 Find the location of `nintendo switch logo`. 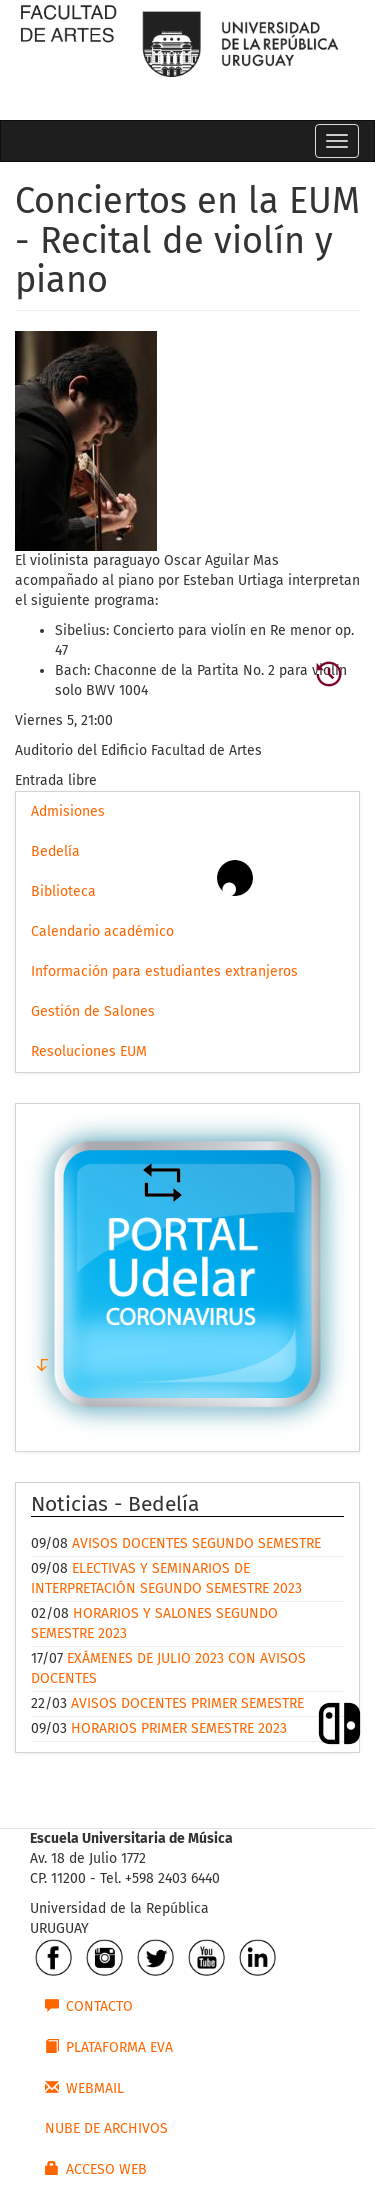

nintendo switch logo is located at coordinates (339, 1723).